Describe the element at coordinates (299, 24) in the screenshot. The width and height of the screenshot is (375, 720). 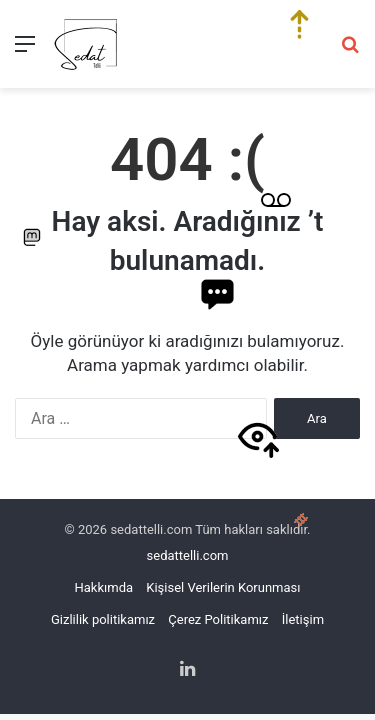
I see `upload in progress` at that location.